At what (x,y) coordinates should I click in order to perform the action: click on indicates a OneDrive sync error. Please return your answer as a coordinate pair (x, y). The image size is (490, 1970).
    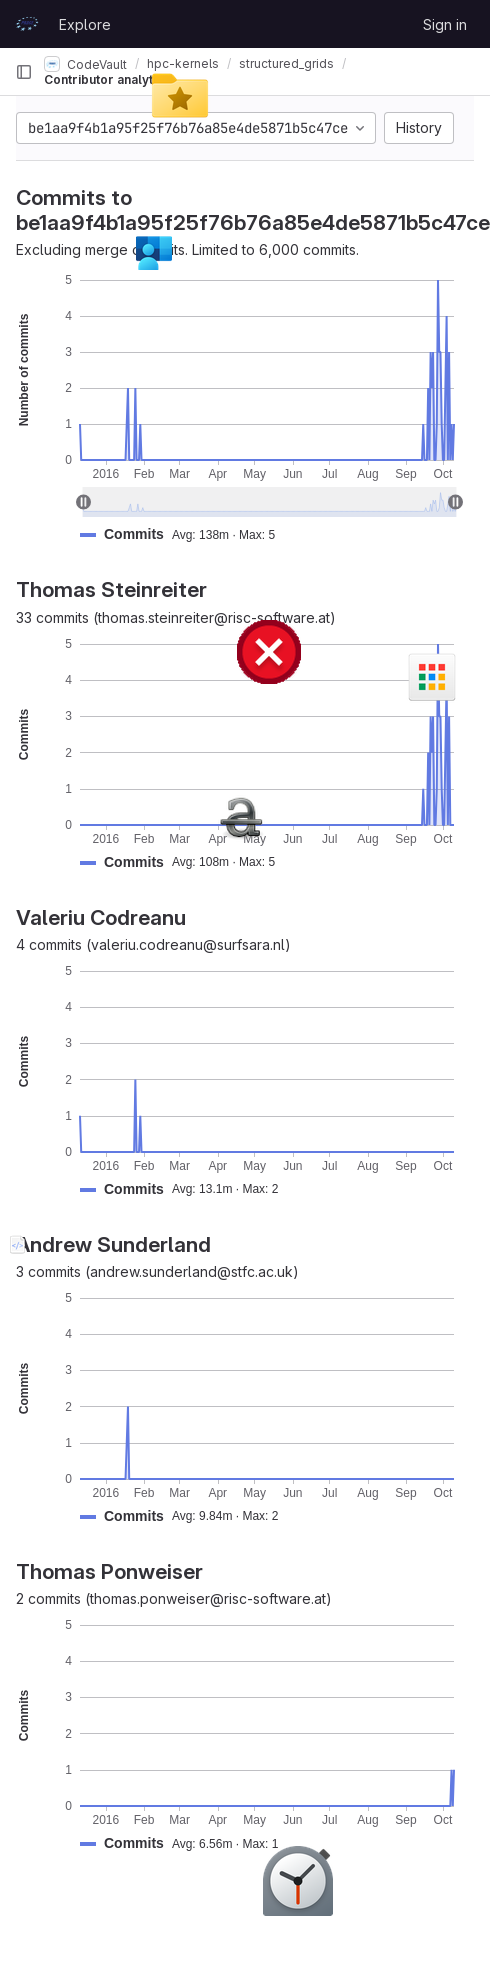
    Looking at the image, I should click on (269, 652).